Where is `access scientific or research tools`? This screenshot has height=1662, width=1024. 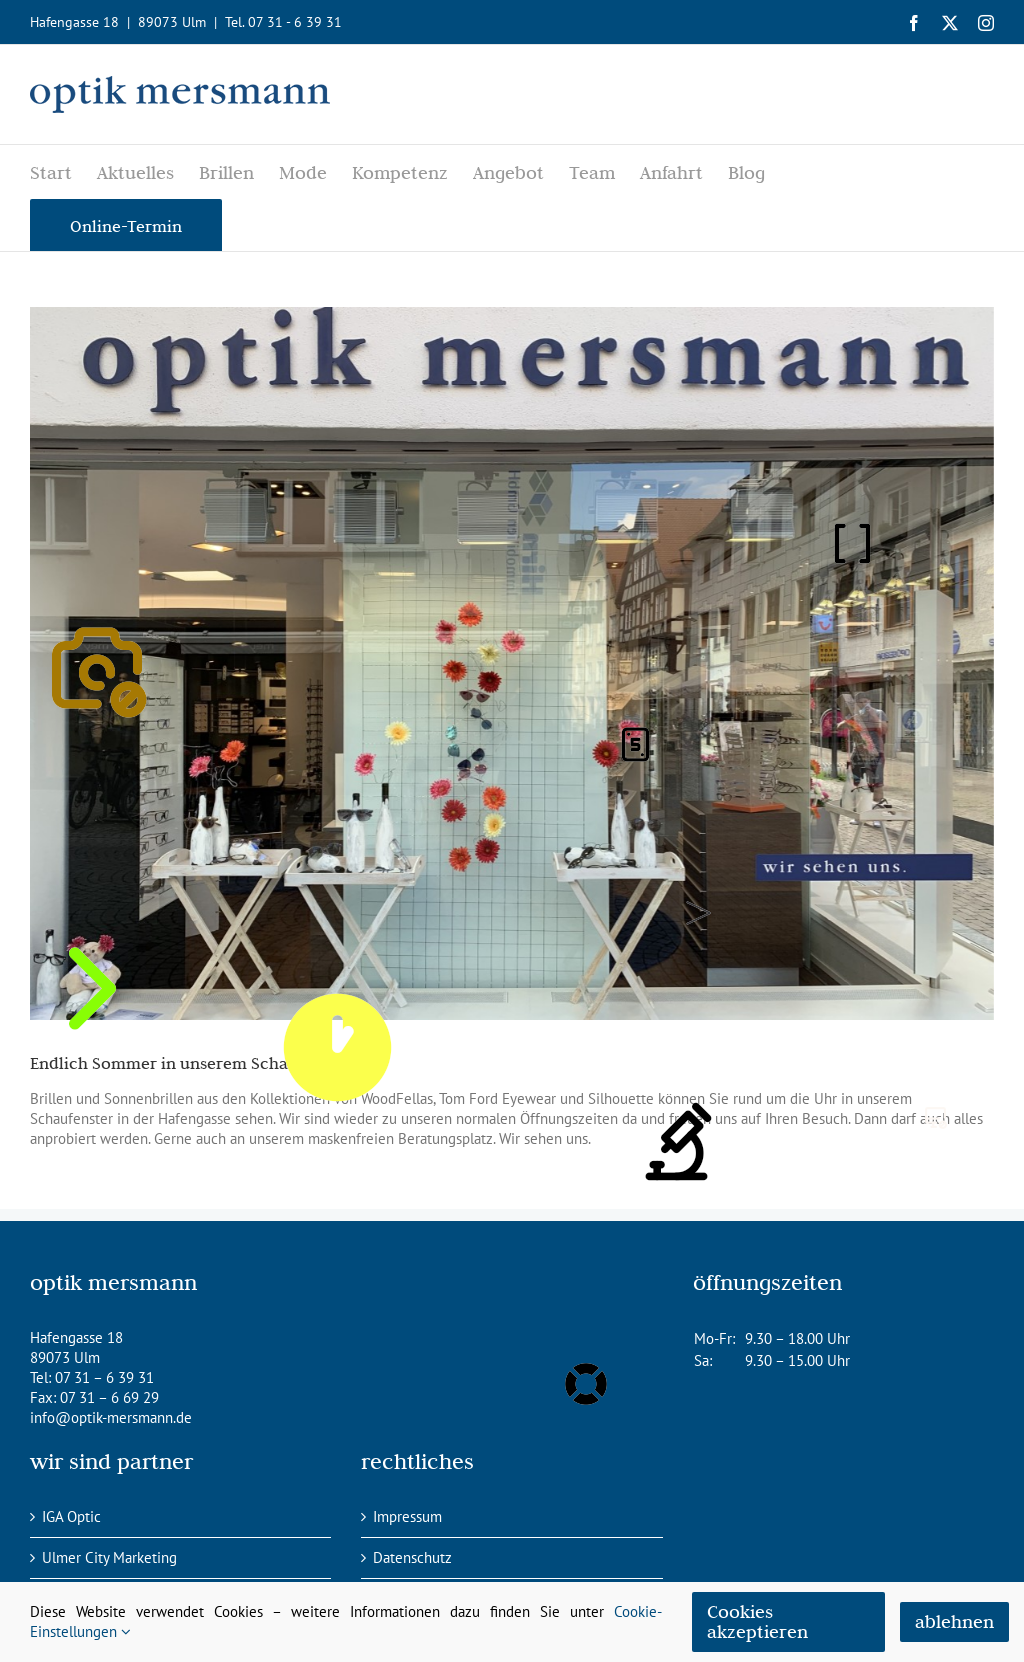 access scientific or research tools is located at coordinates (676, 1141).